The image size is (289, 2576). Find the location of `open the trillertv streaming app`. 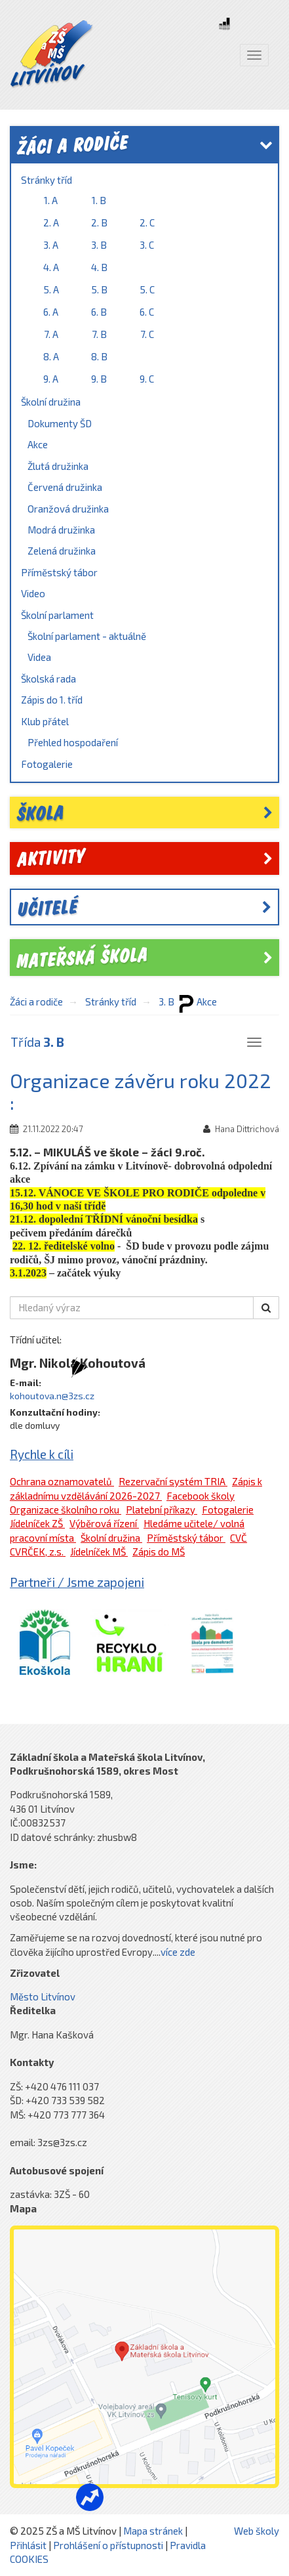

open the trillertv streaming app is located at coordinates (79, 1367).